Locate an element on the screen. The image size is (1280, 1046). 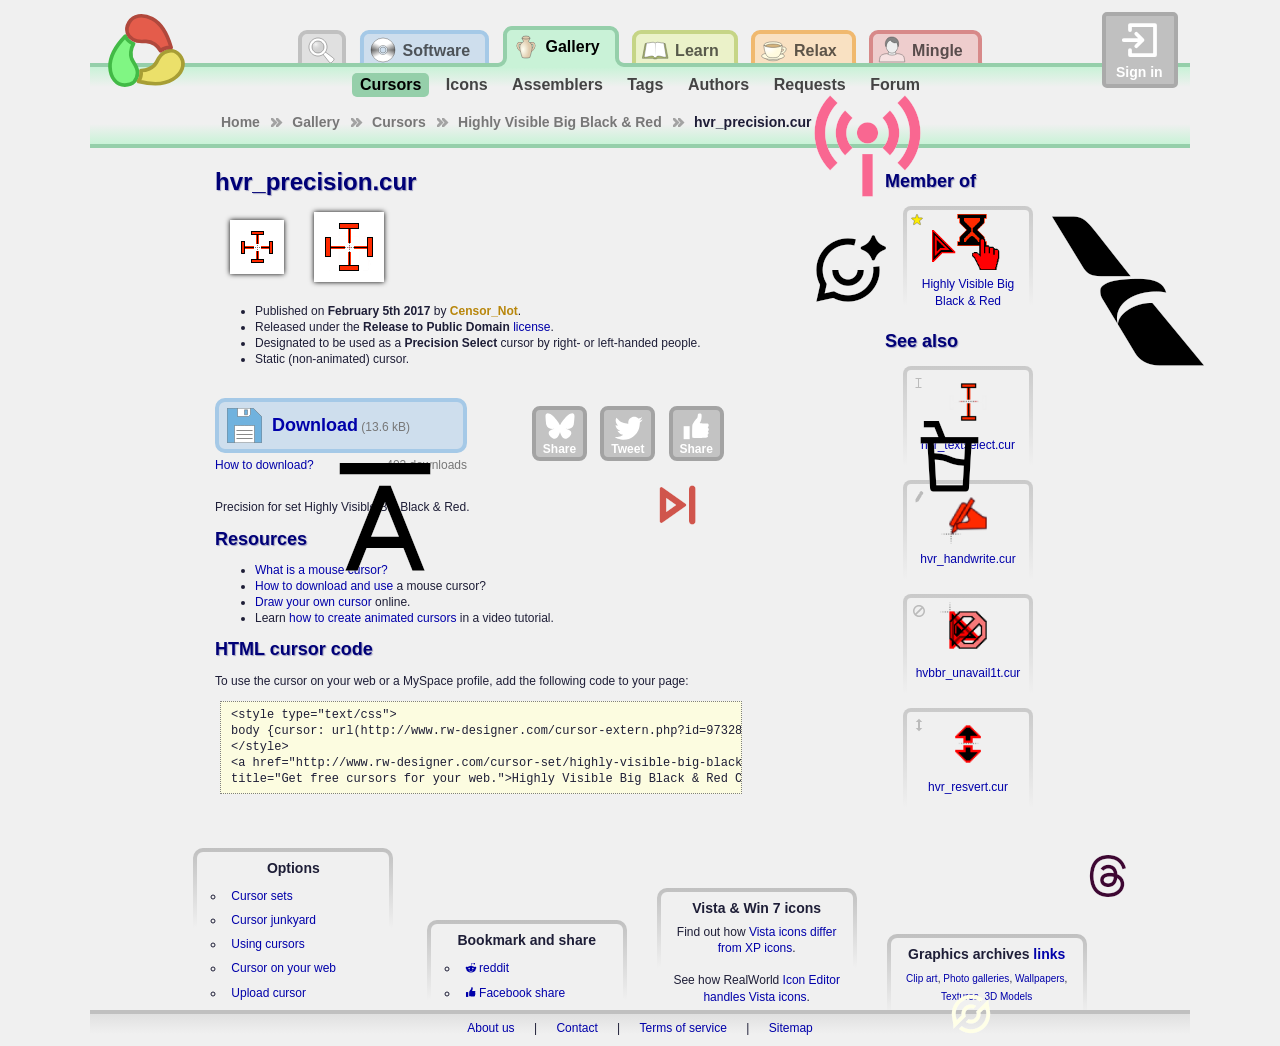
open the Threads app is located at coordinates (1108, 876).